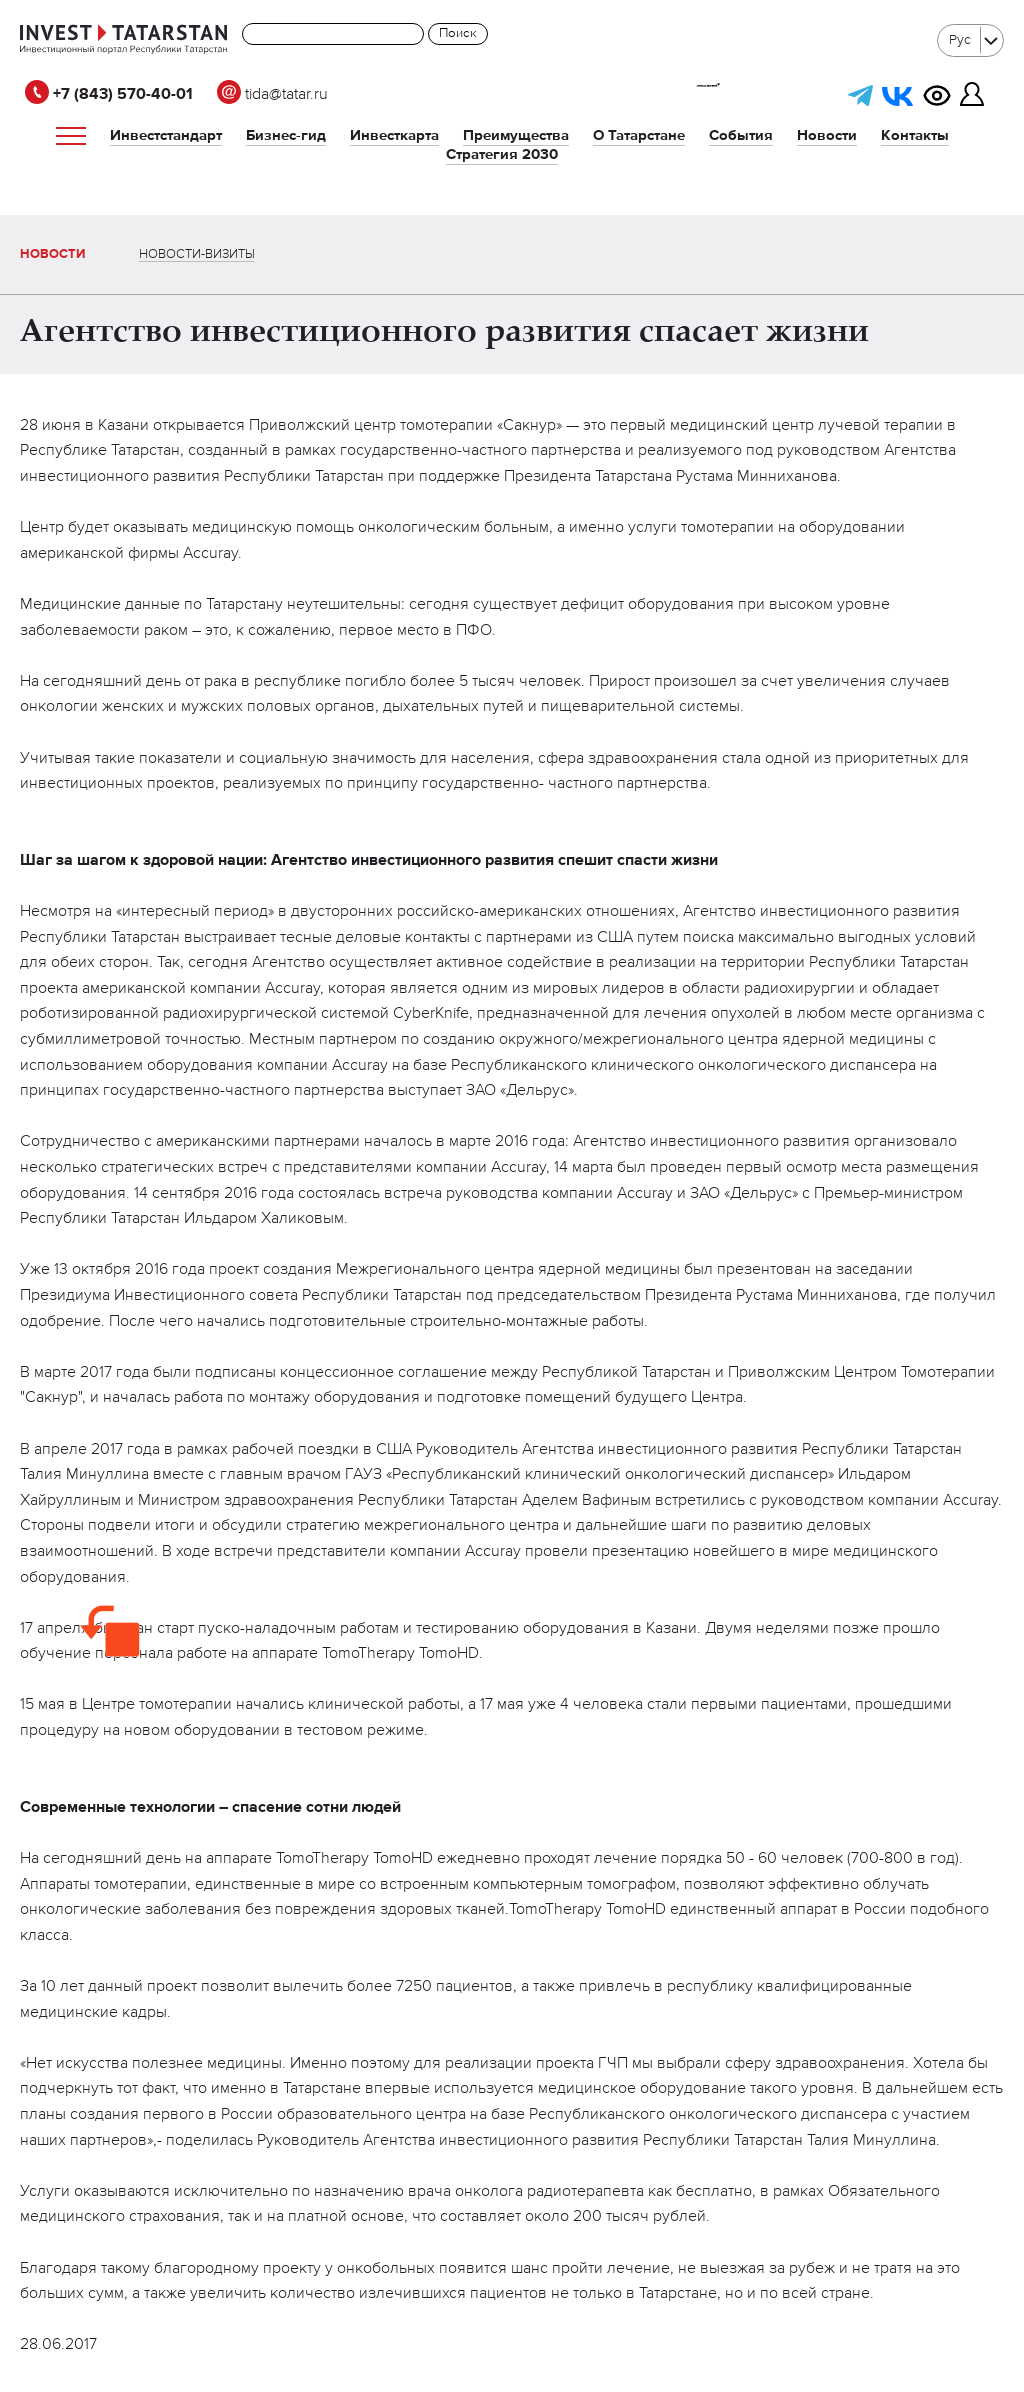 The height and width of the screenshot is (2392, 1024). What do you see at coordinates (111, 1631) in the screenshot?
I see `rotate object counterclockwise` at bounding box center [111, 1631].